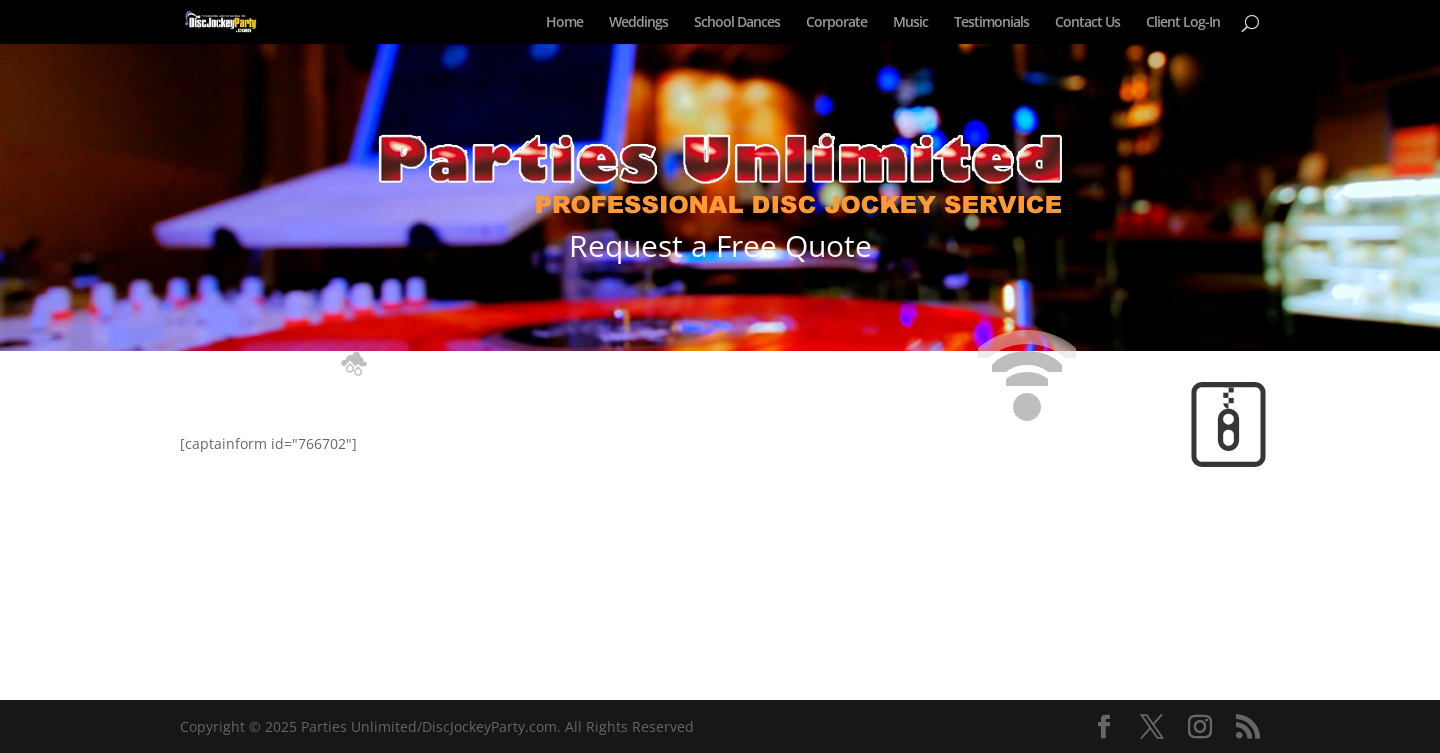 The height and width of the screenshot is (753, 1440). I want to click on open archive or compressed file manager, so click(1228, 424).